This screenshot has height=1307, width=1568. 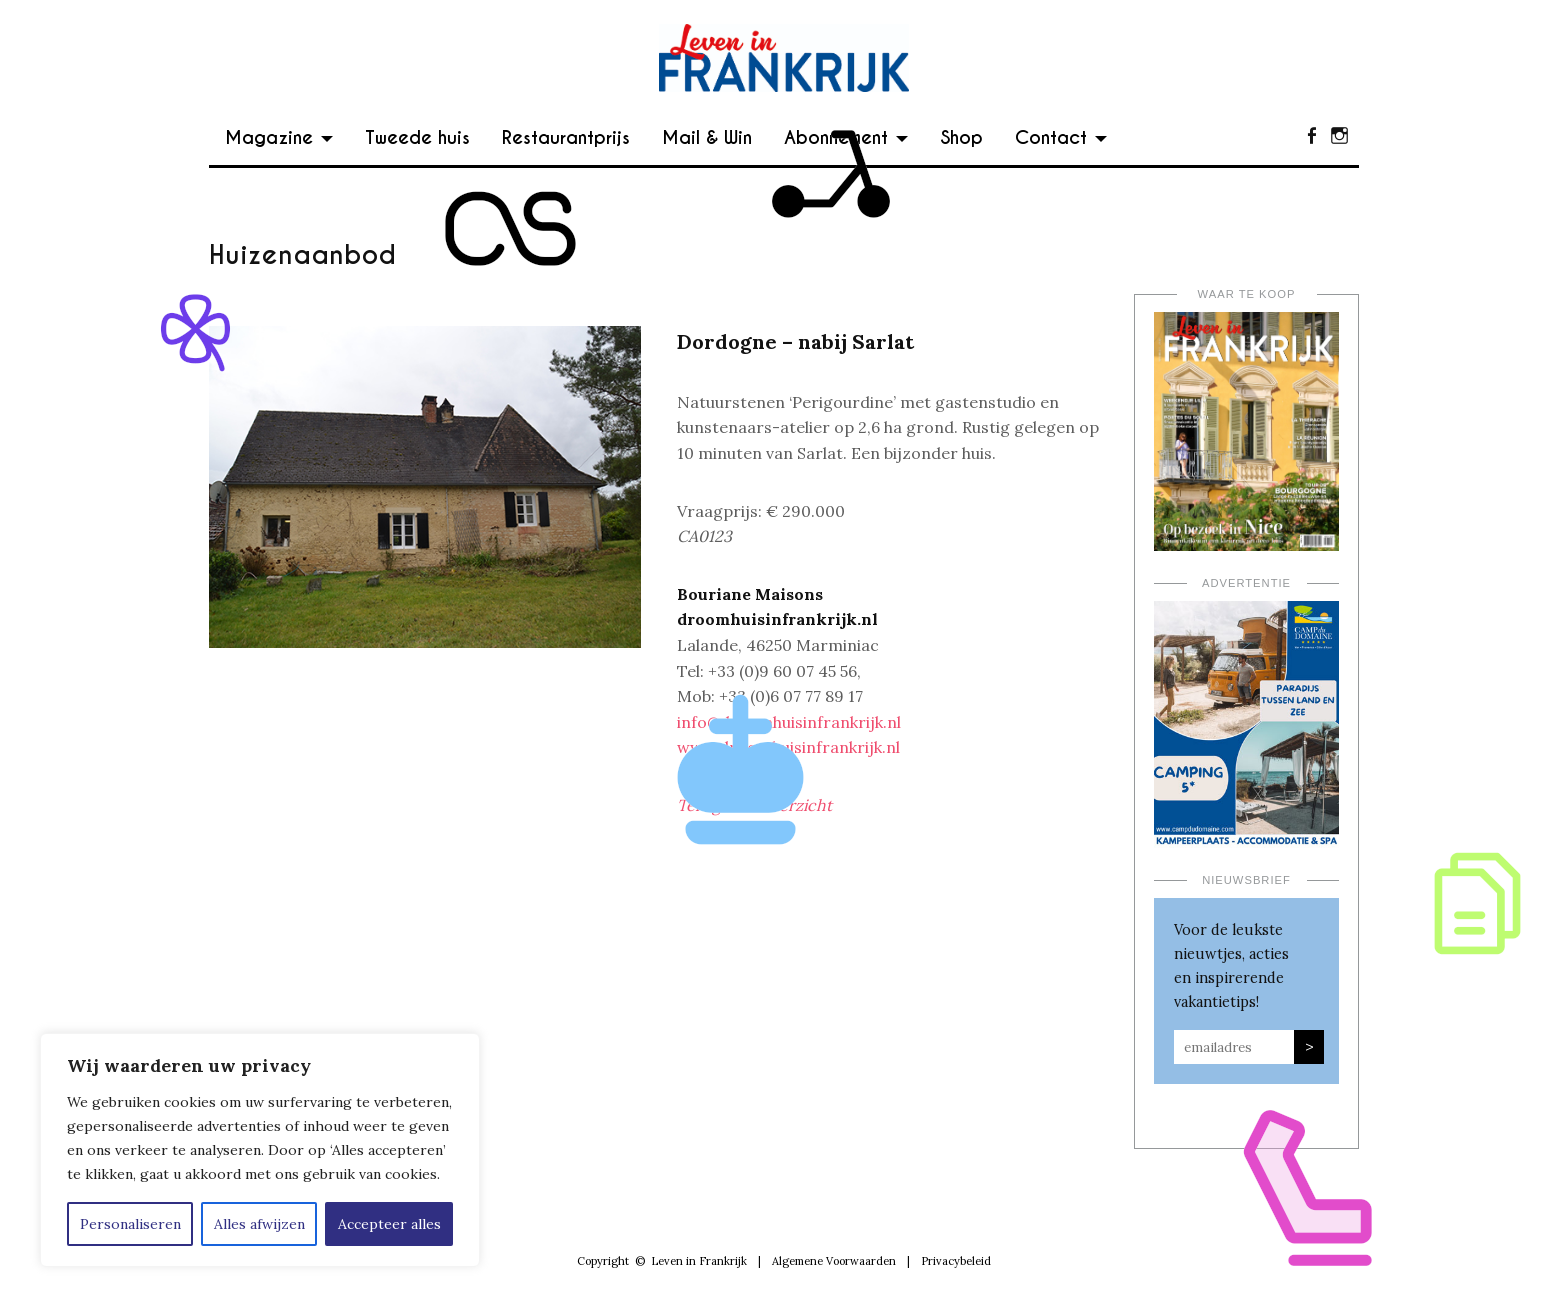 What do you see at coordinates (195, 331) in the screenshot?
I see `indicates a lucky or bonus reward` at bounding box center [195, 331].